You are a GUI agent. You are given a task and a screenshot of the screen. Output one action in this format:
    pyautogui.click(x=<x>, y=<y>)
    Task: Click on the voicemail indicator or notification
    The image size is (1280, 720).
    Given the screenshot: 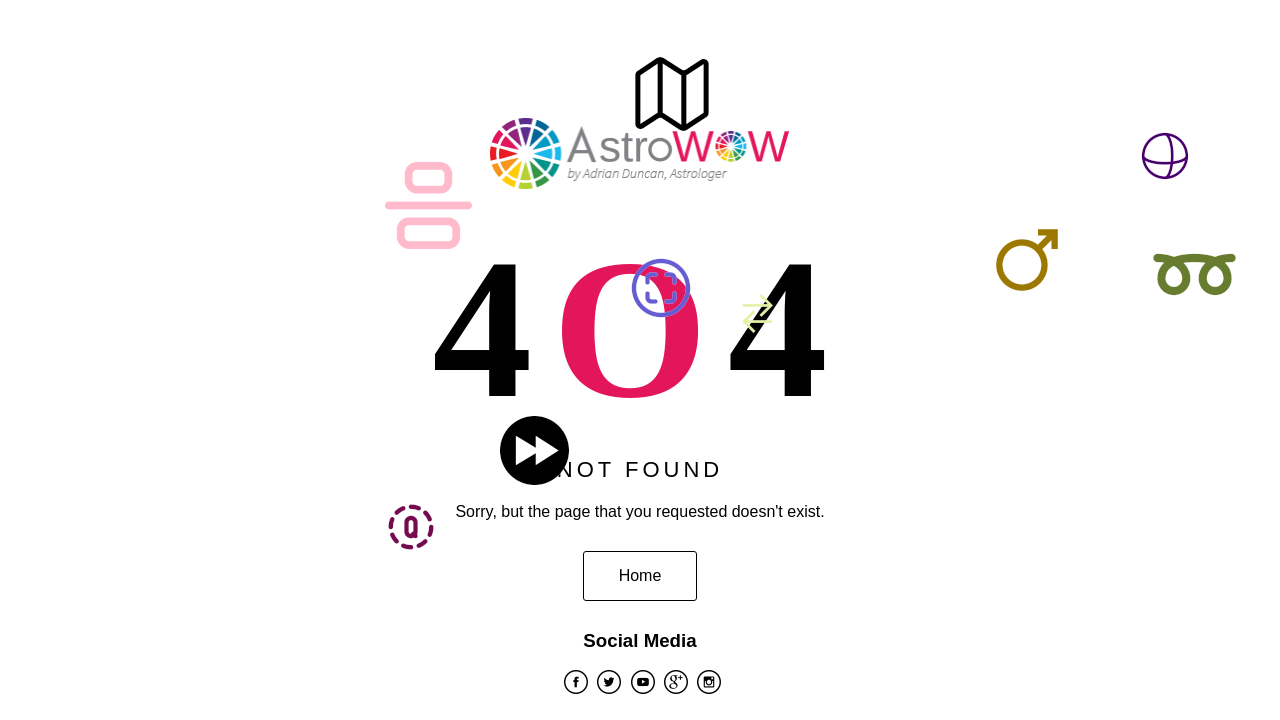 What is the action you would take?
    pyautogui.click(x=1194, y=274)
    